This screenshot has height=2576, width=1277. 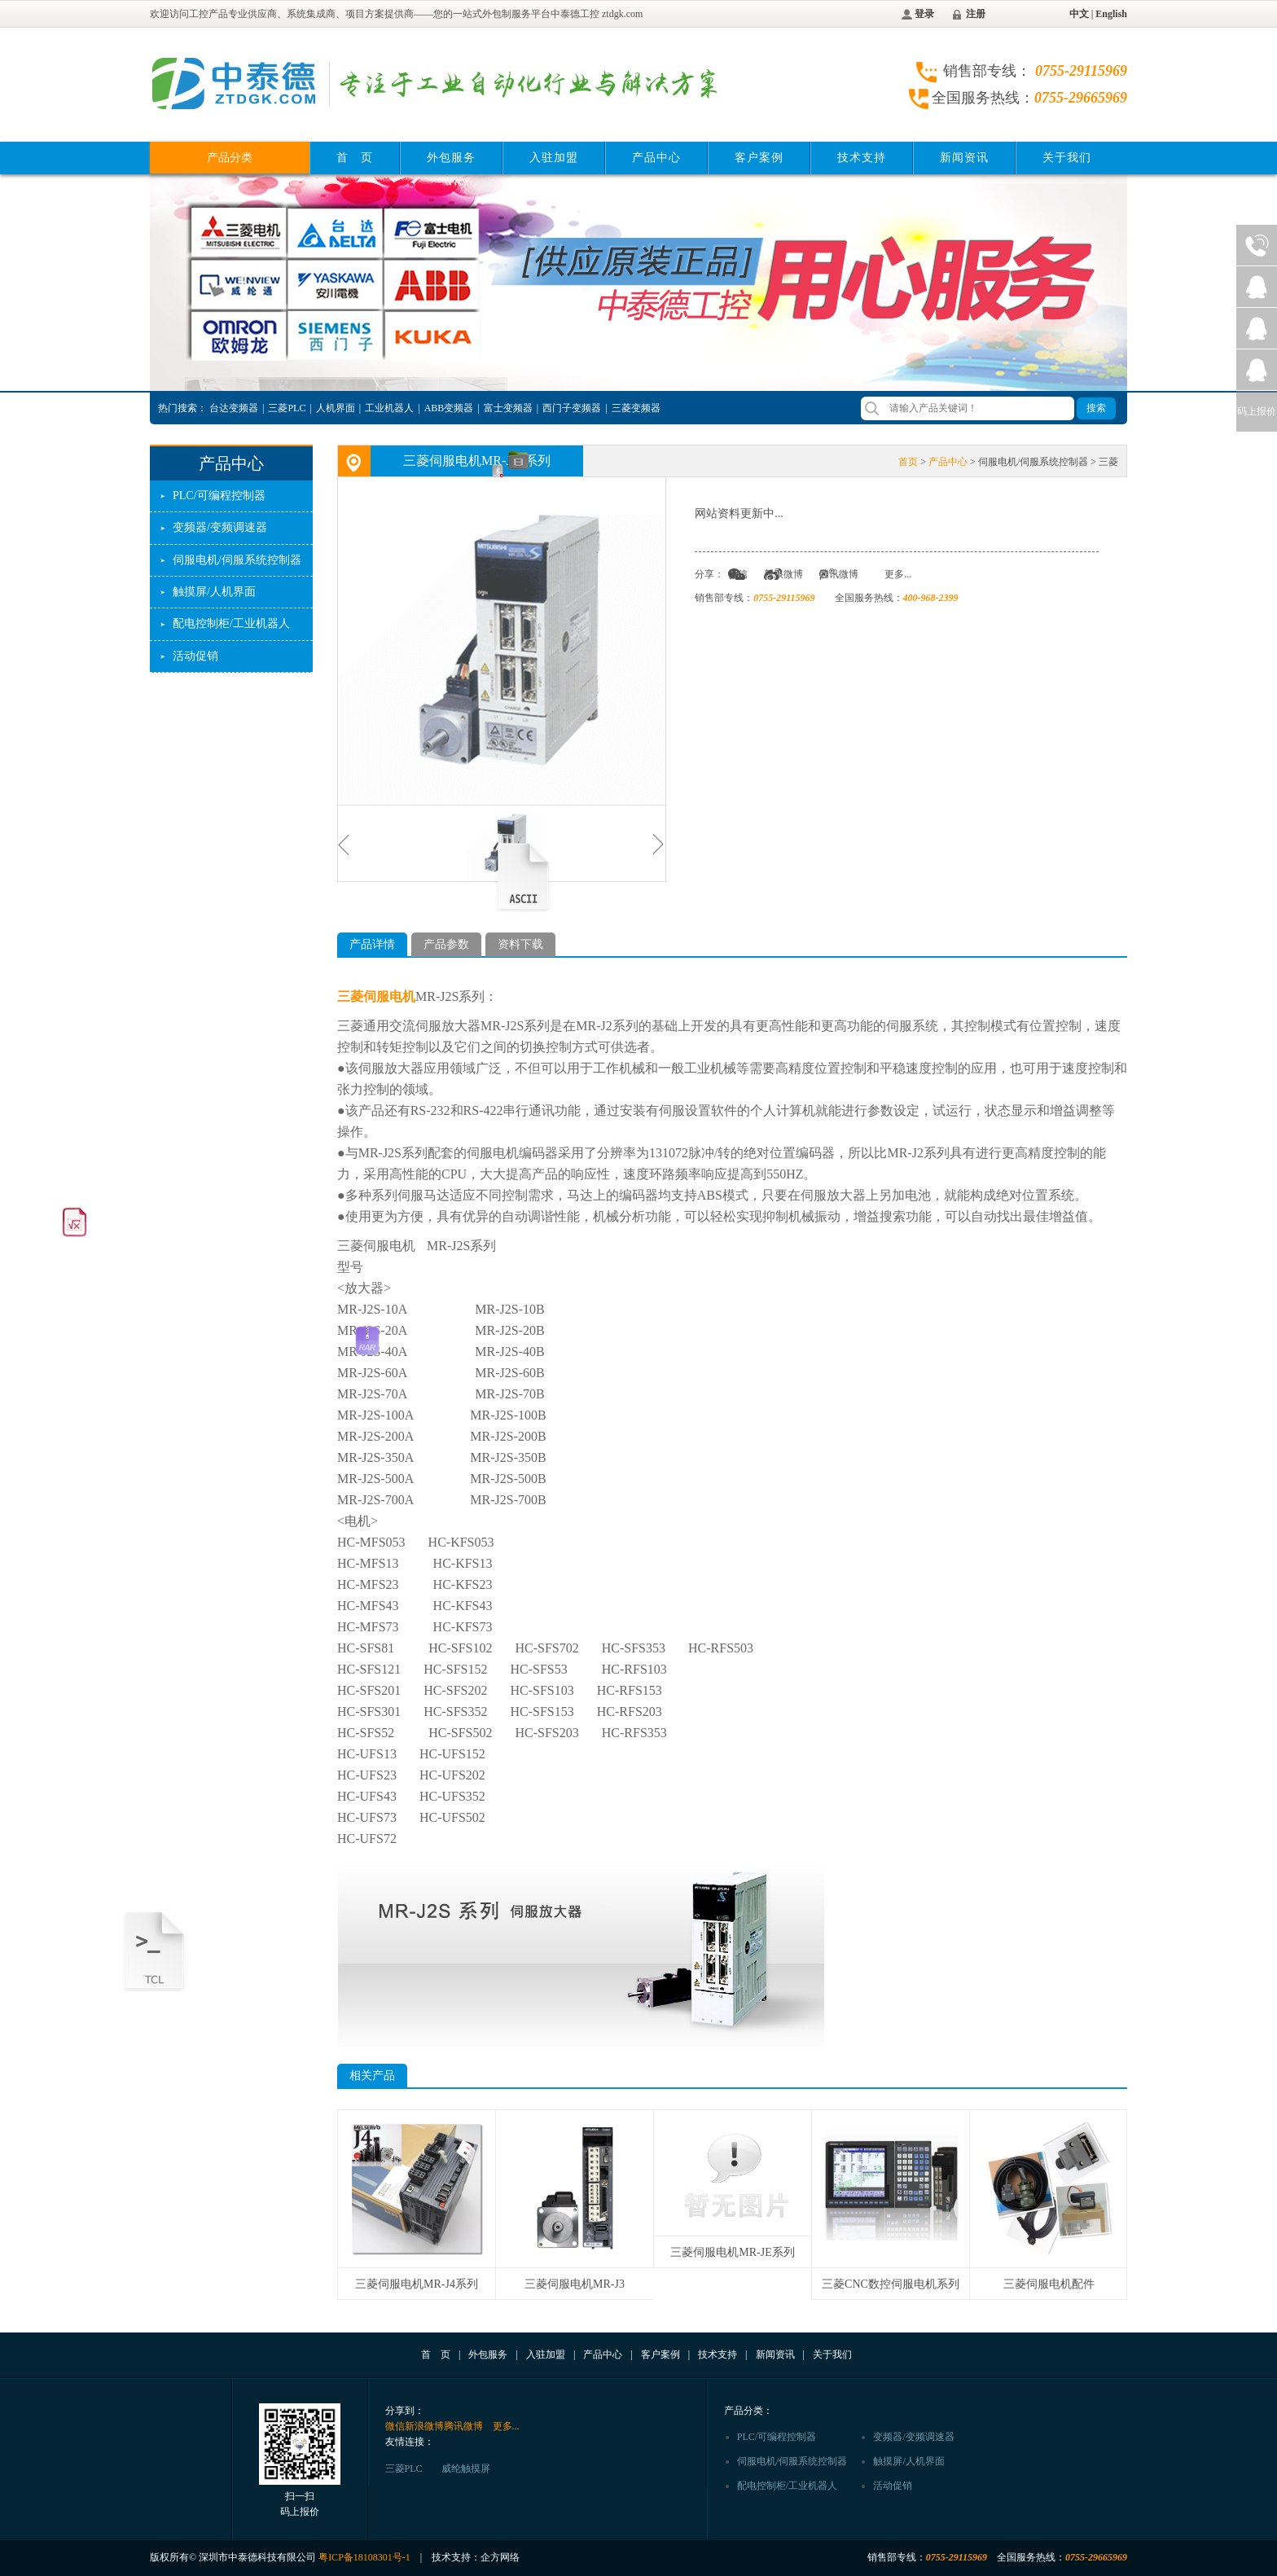 I want to click on a tcl script file, so click(x=154, y=1951).